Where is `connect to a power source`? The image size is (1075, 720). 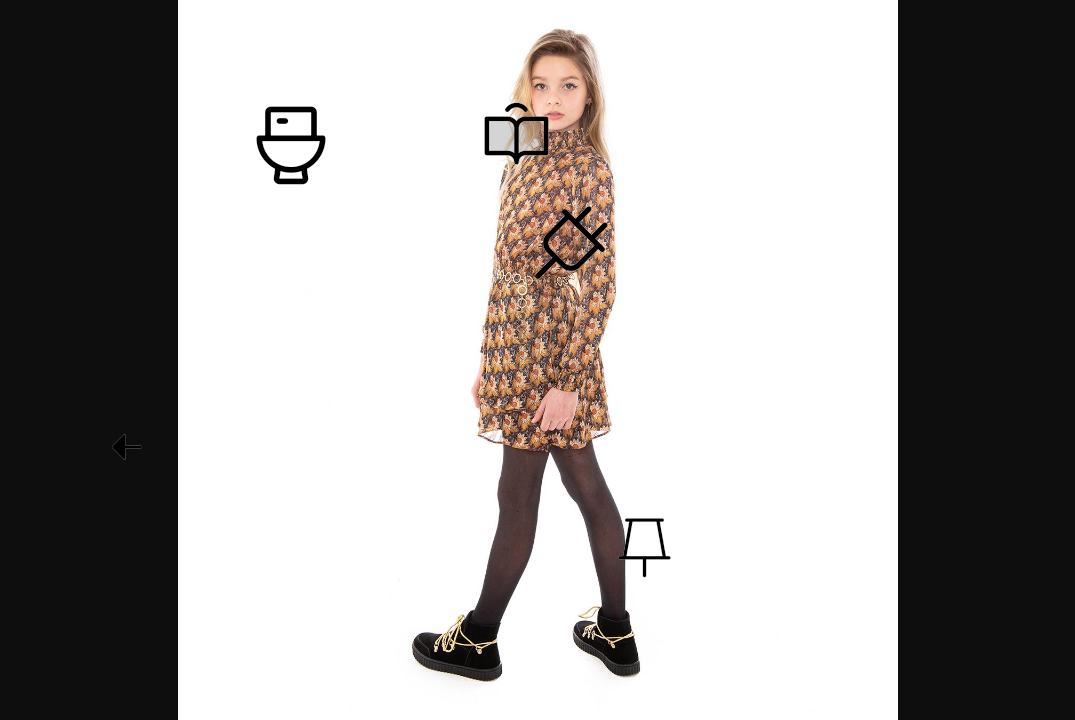 connect to a power source is located at coordinates (570, 244).